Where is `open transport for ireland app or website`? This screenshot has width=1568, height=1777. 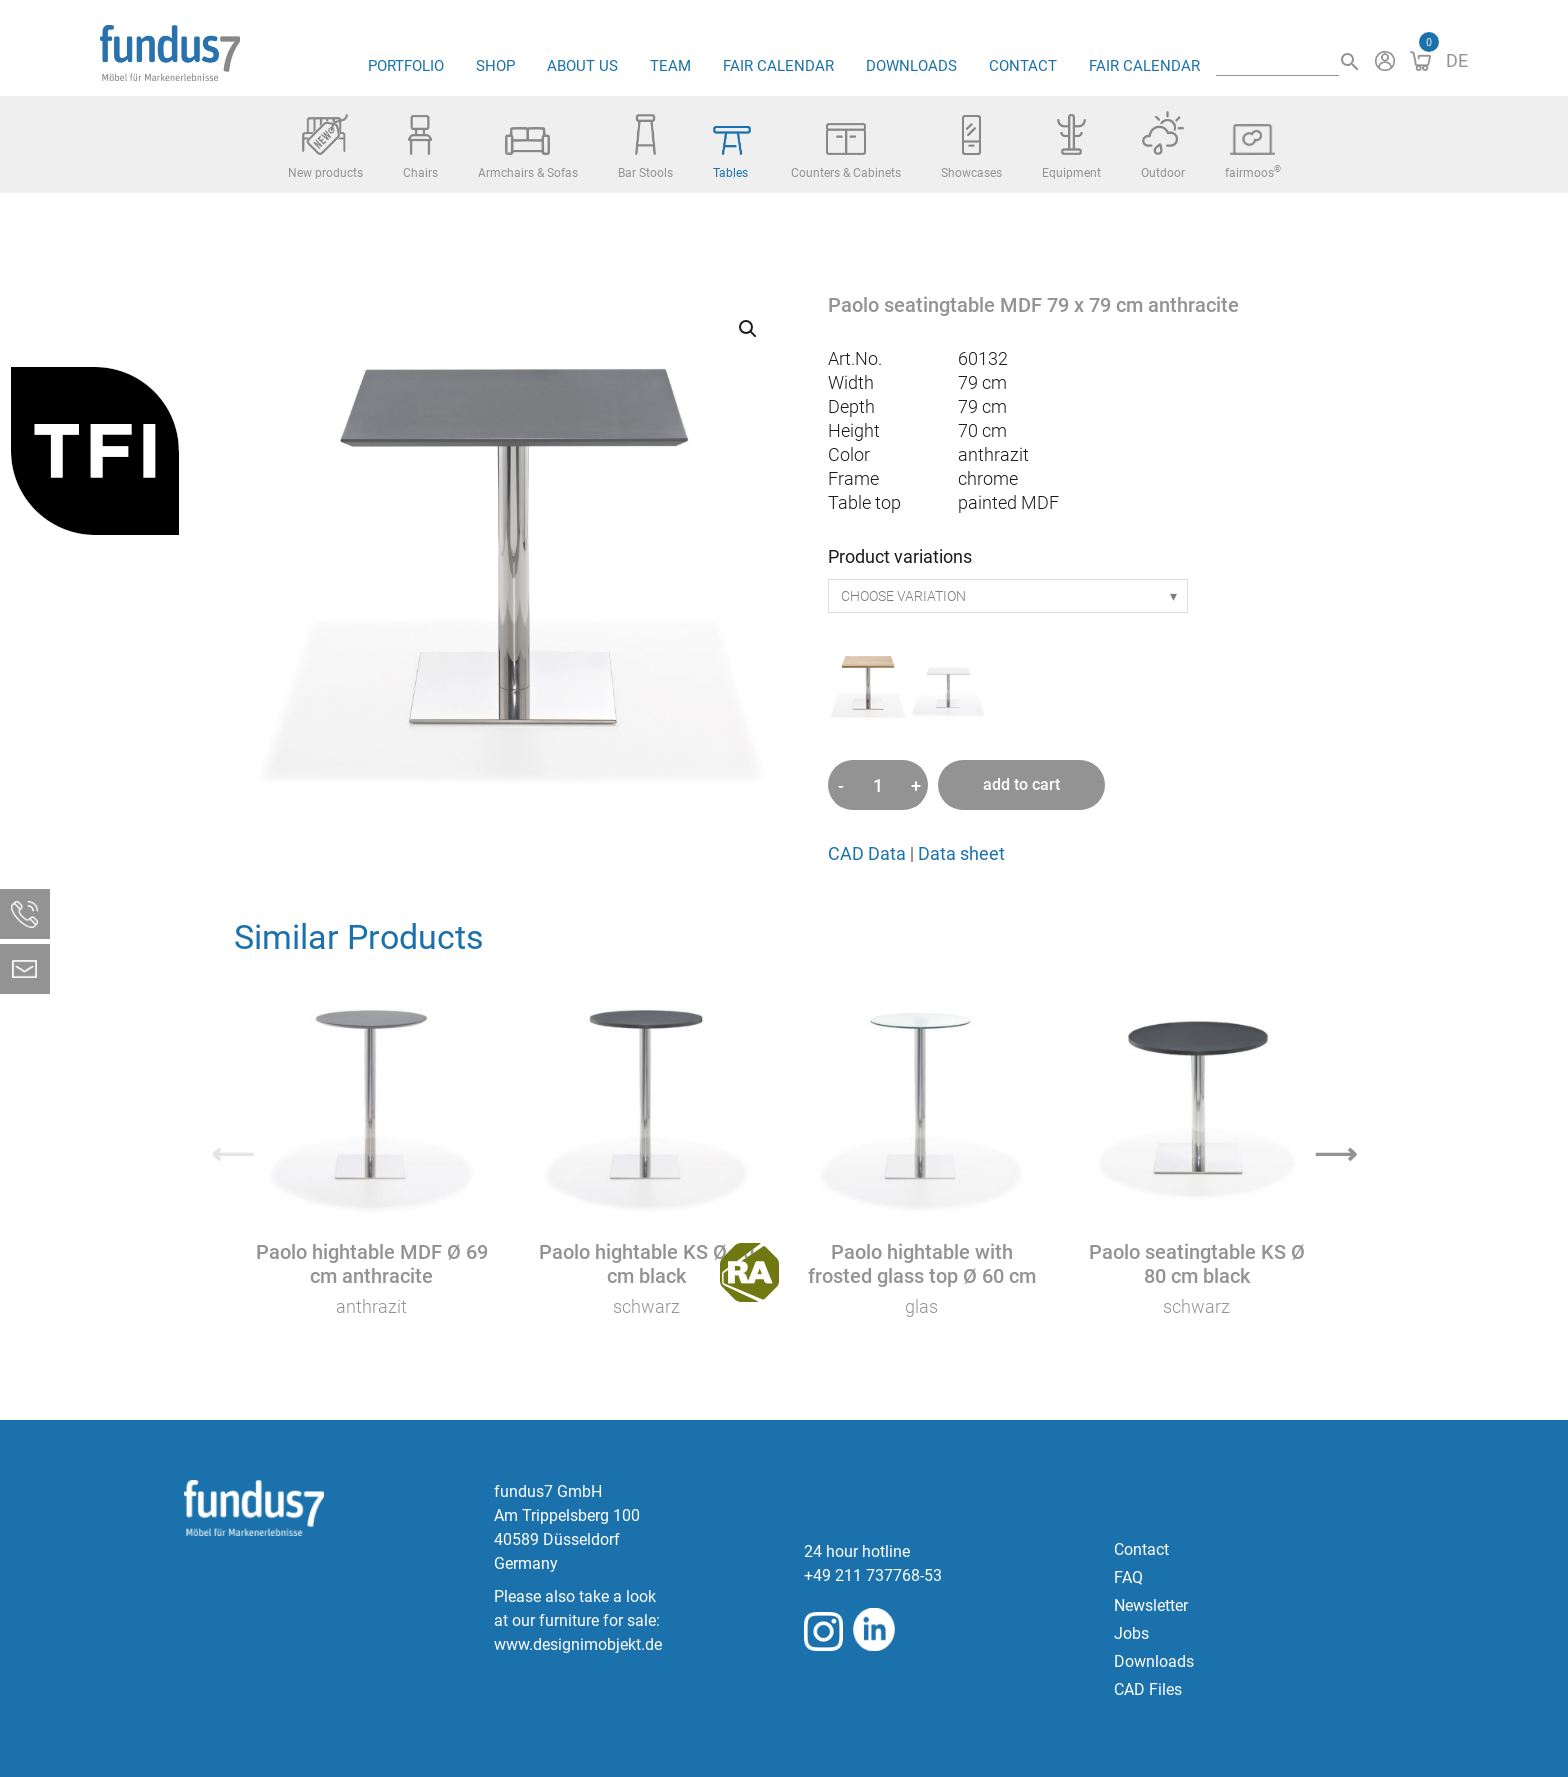
open transport for ireland app or website is located at coordinates (95, 451).